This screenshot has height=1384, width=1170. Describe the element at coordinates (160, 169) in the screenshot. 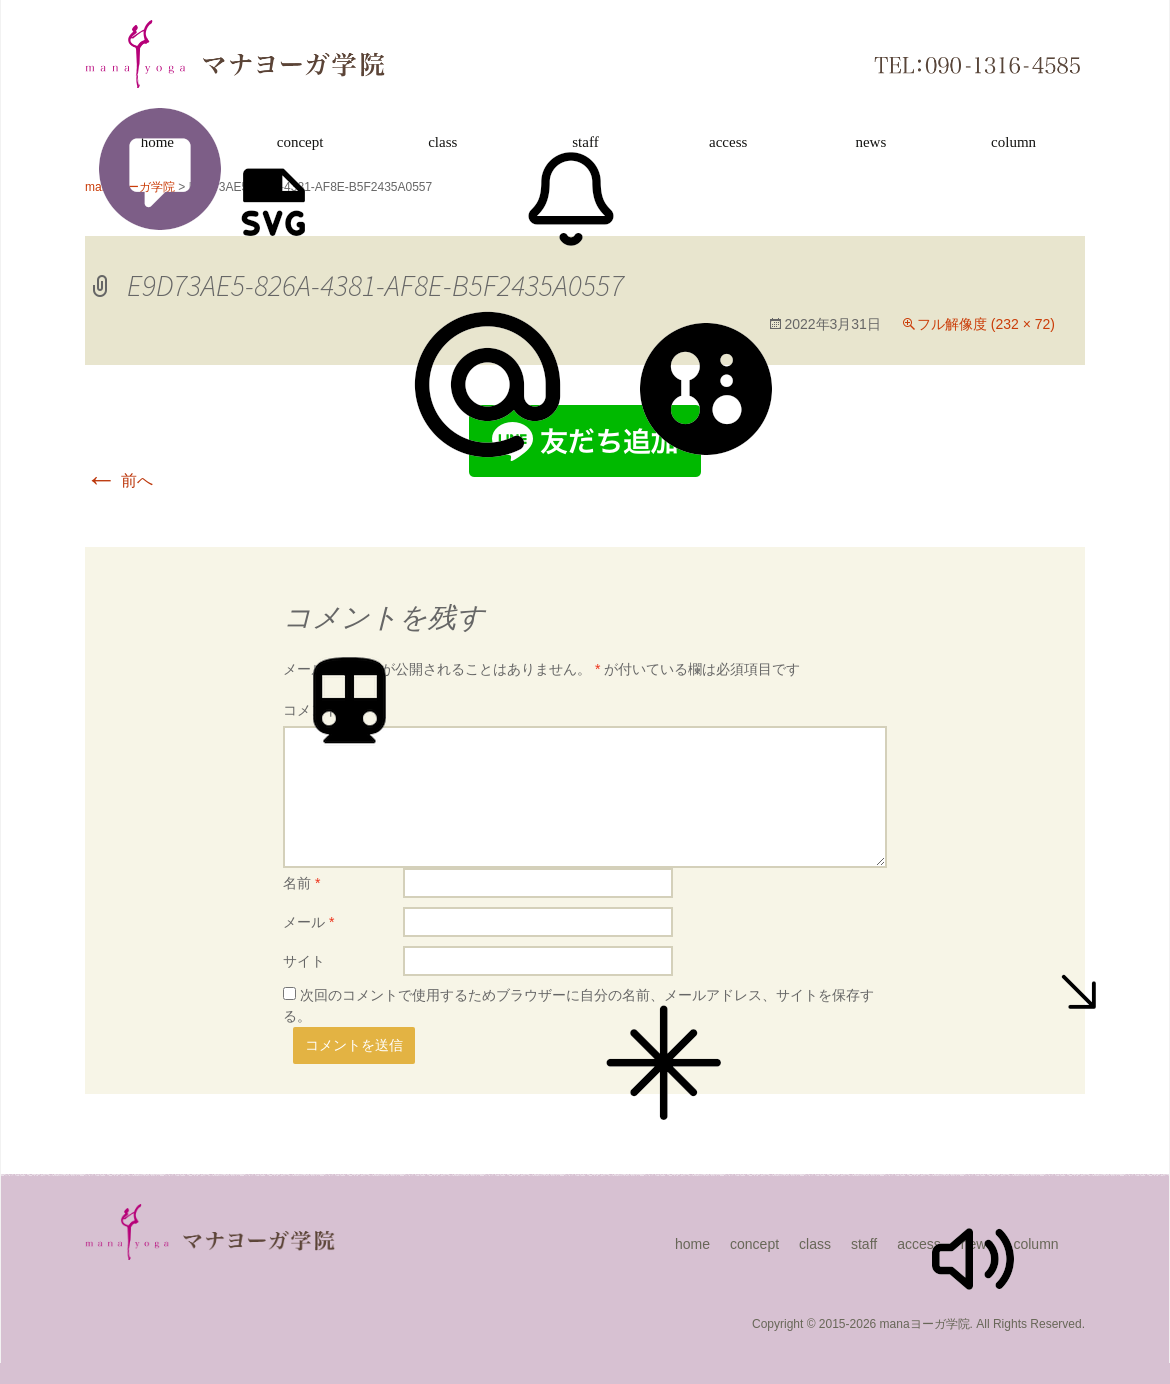

I see `view discussion feed` at that location.